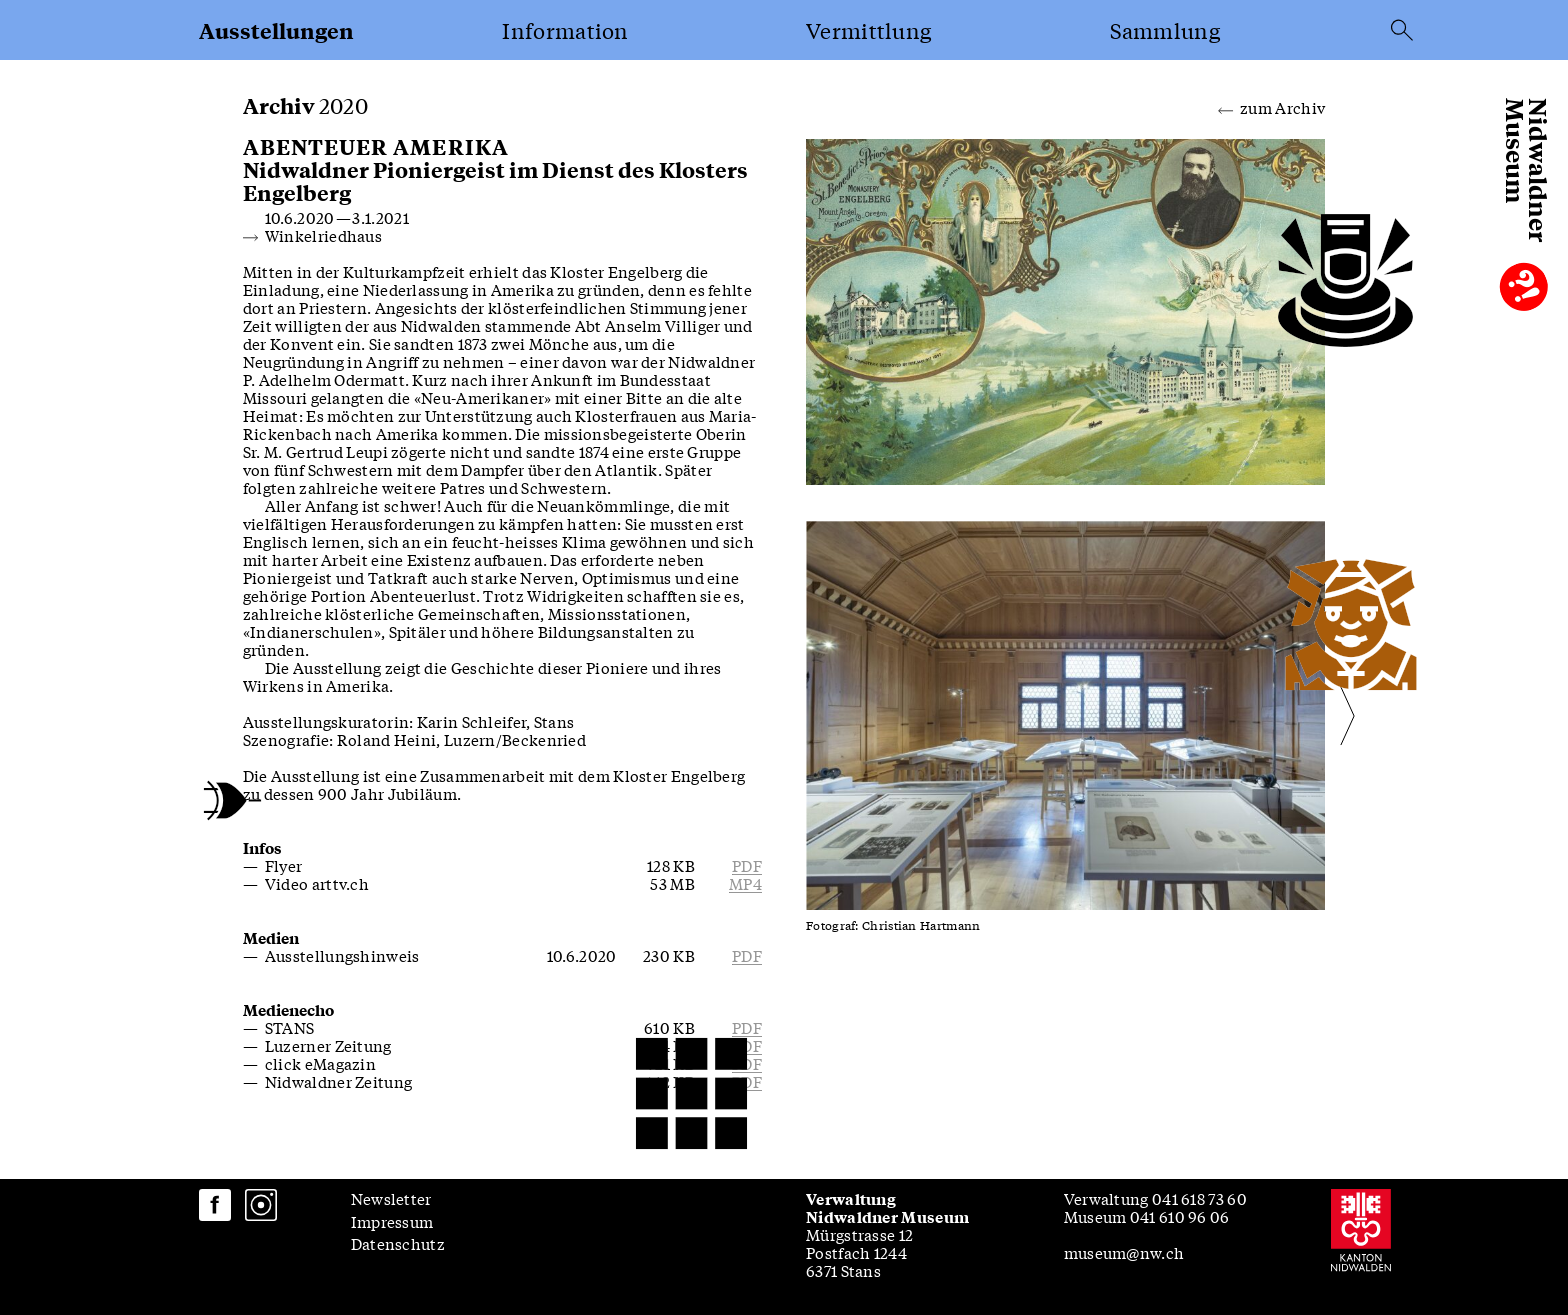 Image resolution: width=1568 pixels, height=1315 pixels. What do you see at coordinates (1351, 624) in the screenshot?
I see `select nun character or avatar` at bounding box center [1351, 624].